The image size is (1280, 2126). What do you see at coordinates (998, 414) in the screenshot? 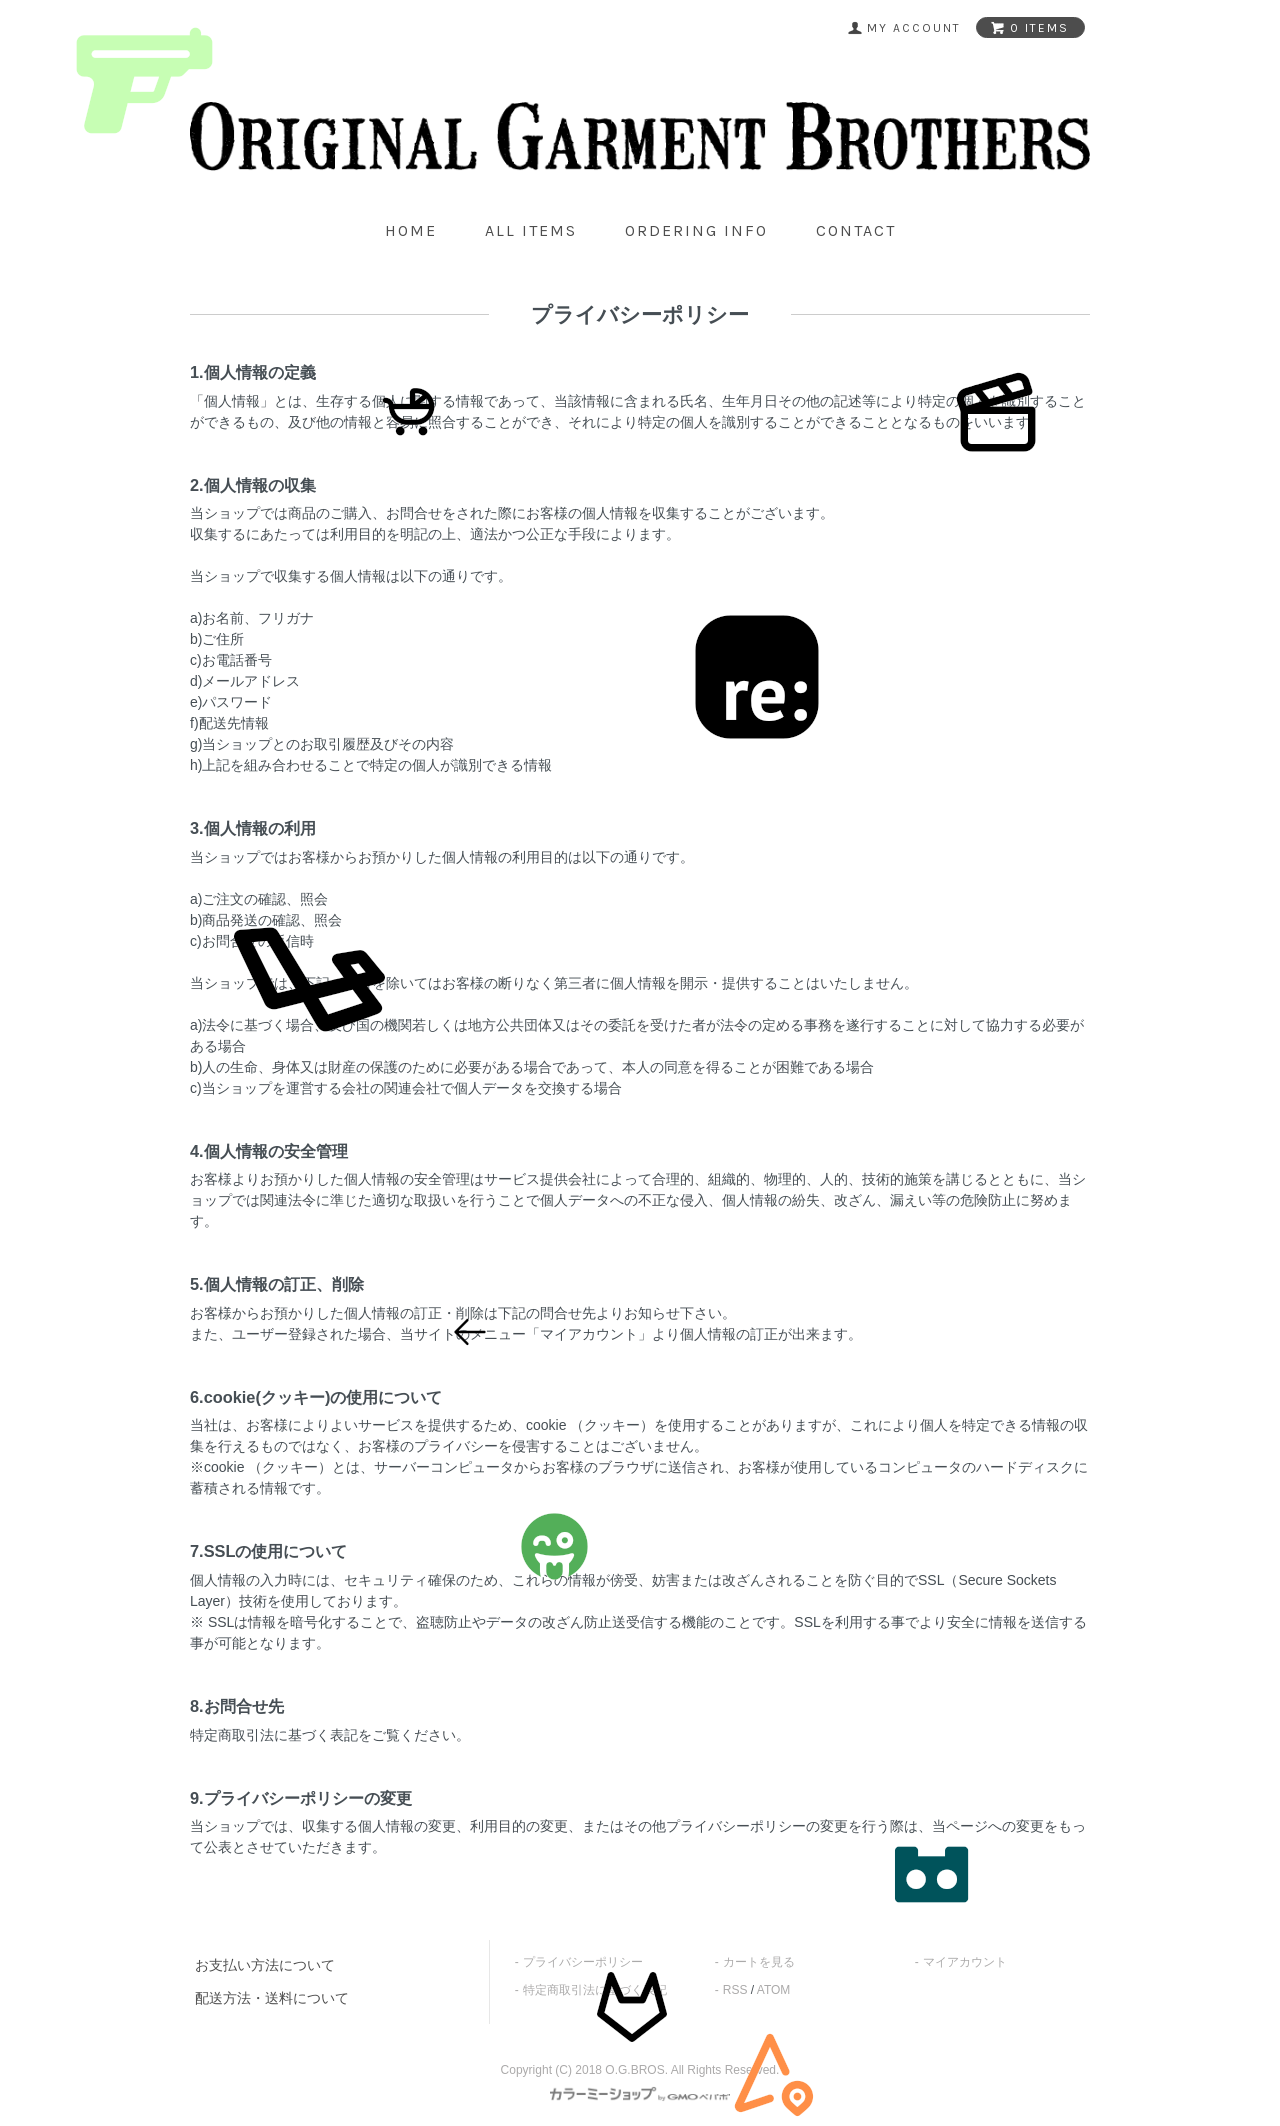
I see `access video or movie content` at bounding box center [998, 414].